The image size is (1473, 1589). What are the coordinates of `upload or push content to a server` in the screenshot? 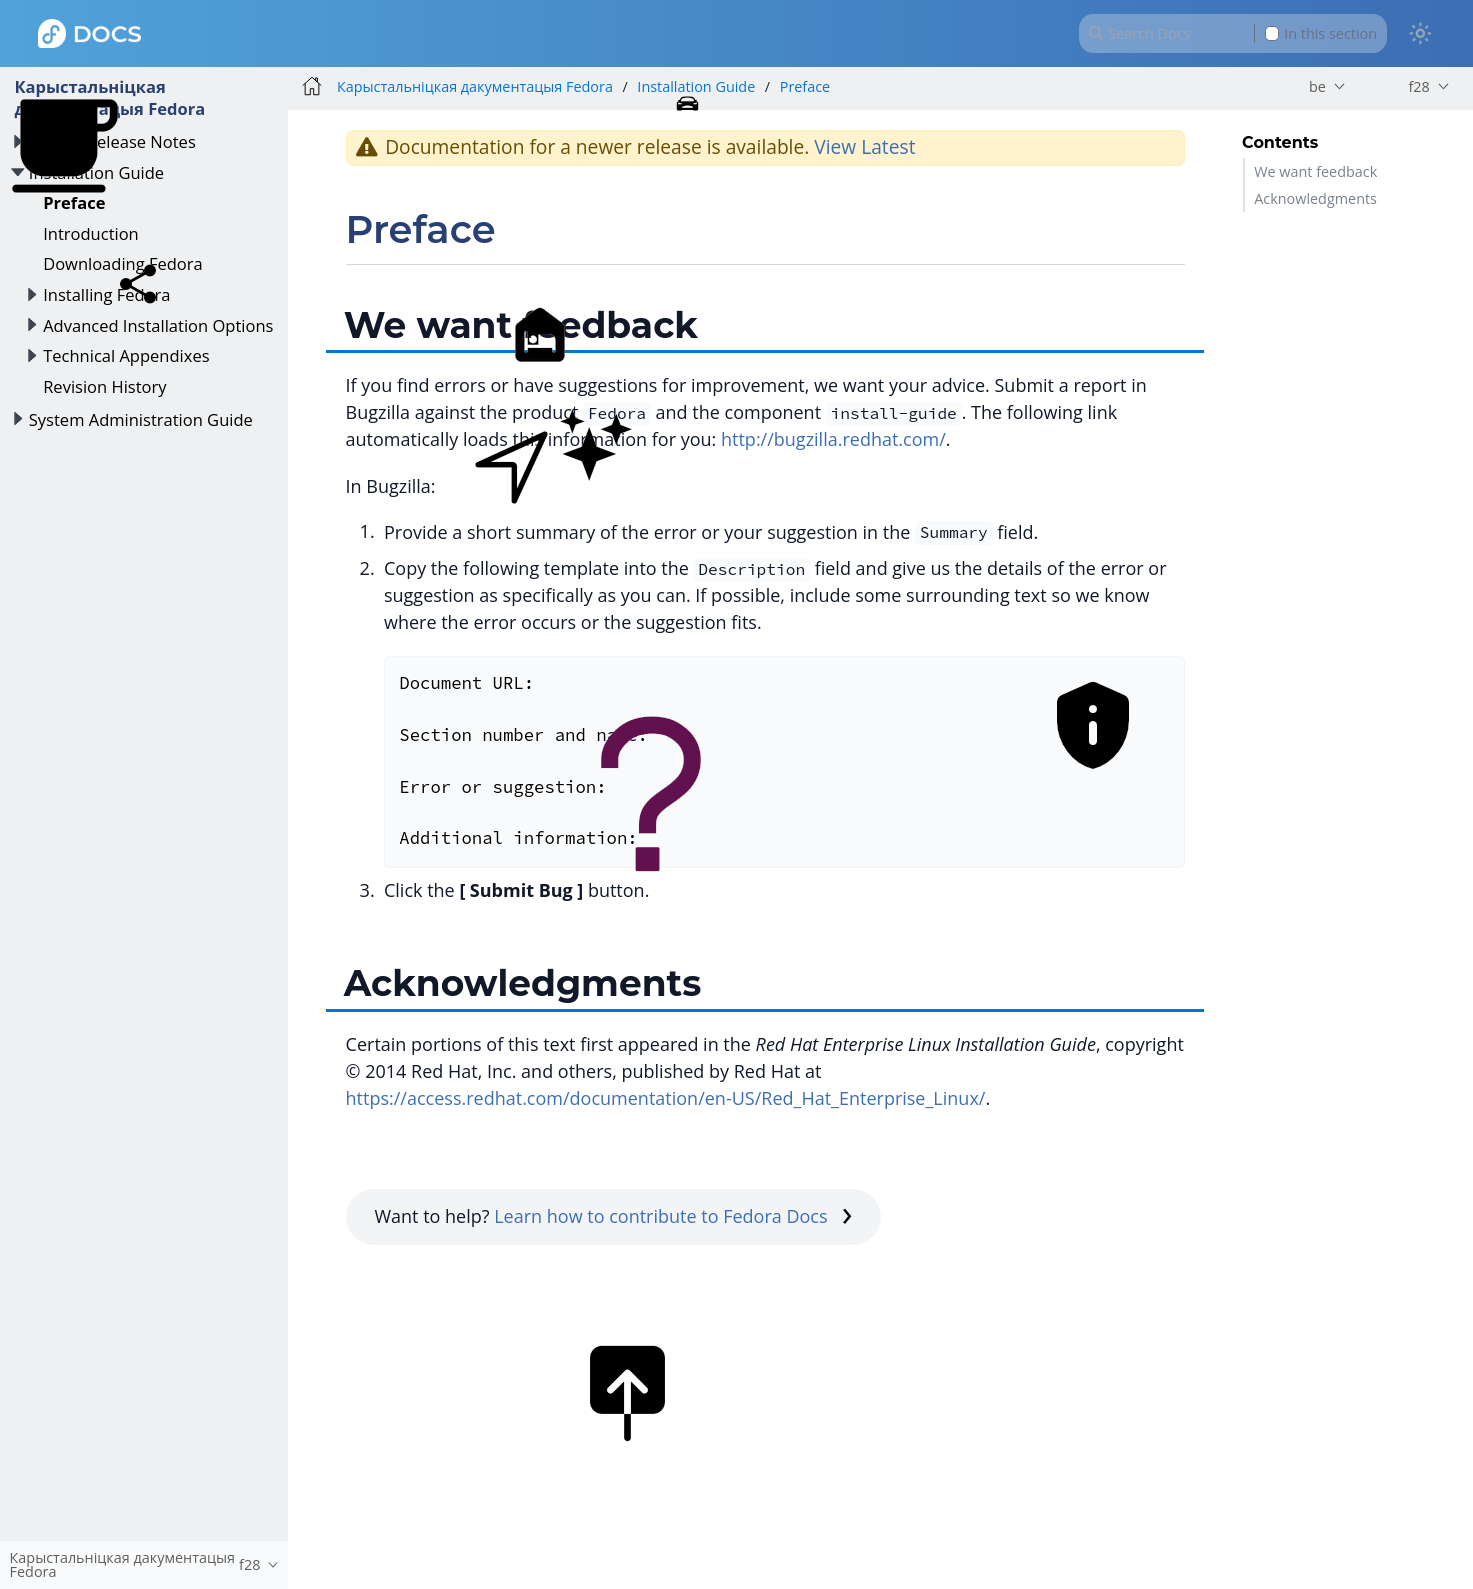 It's located at (627, 1393).